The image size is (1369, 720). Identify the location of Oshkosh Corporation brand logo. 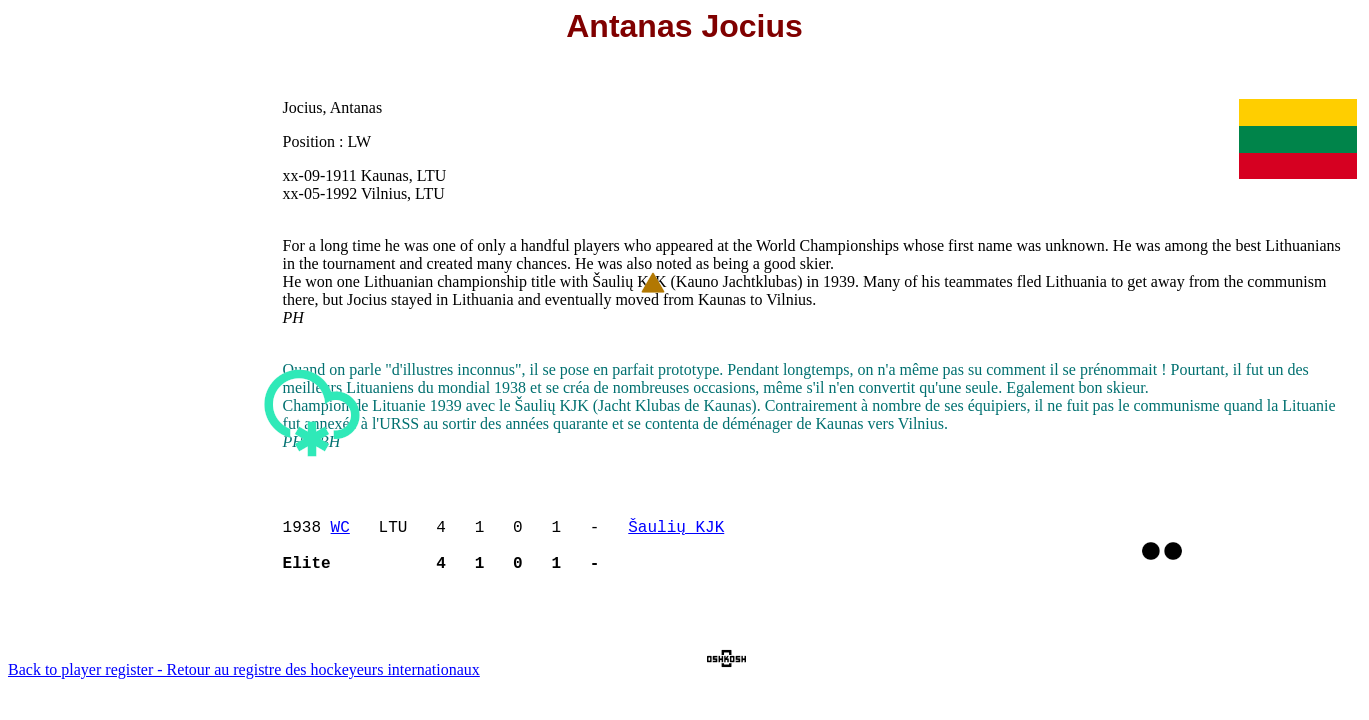
(726, 658).